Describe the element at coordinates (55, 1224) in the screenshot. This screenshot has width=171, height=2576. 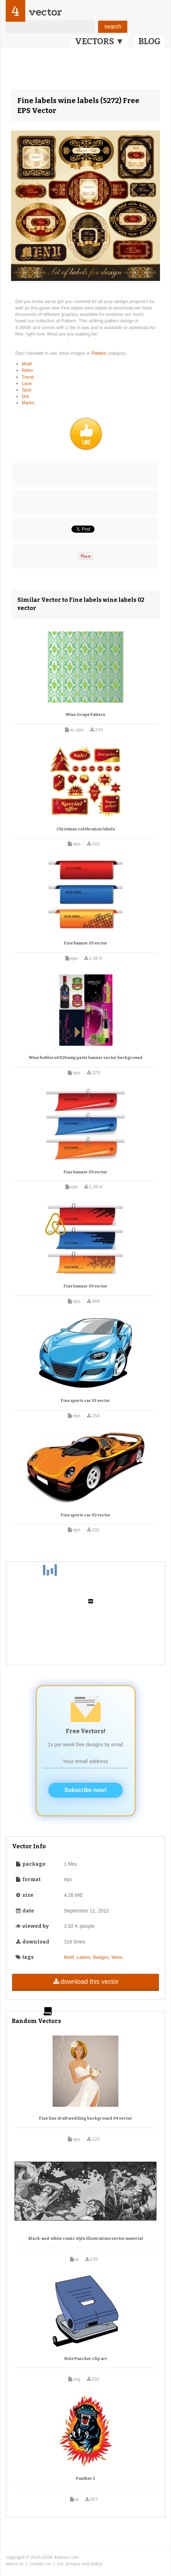
I see `open the Airbnb app` at that location.